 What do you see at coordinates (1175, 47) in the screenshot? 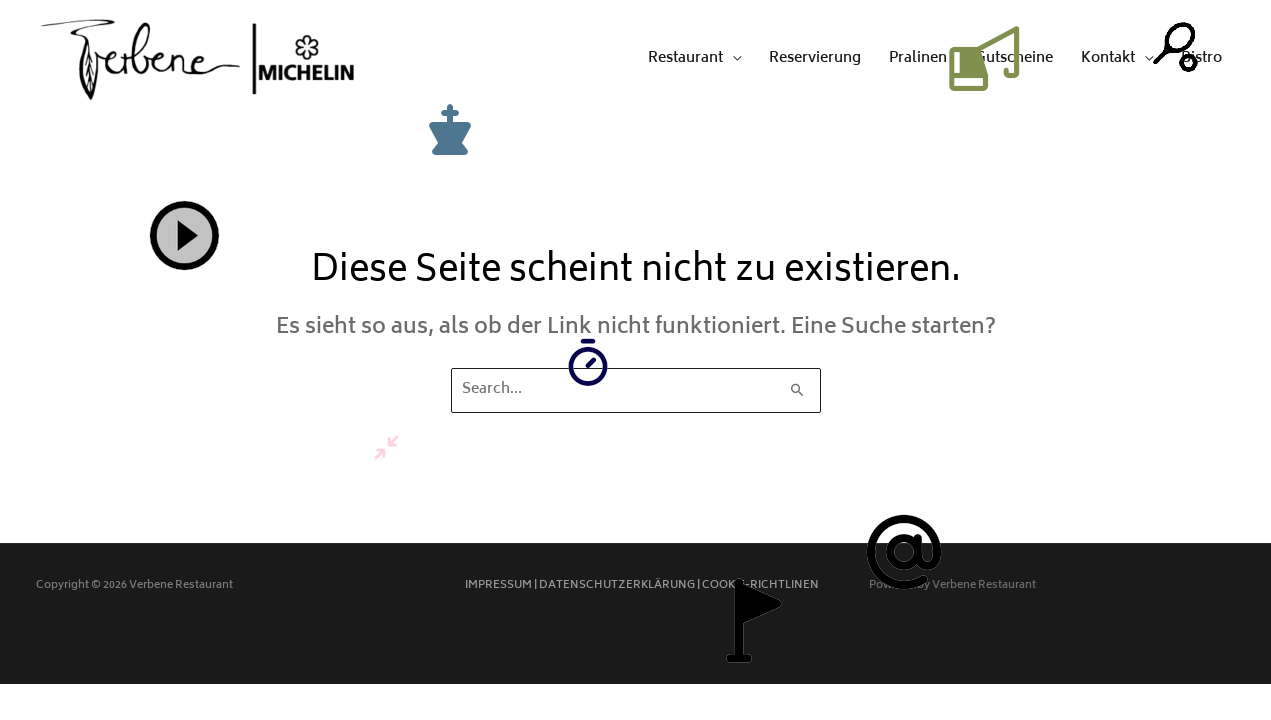
I see `access tennis or racket sports features` at bounding box center [1175, 47].